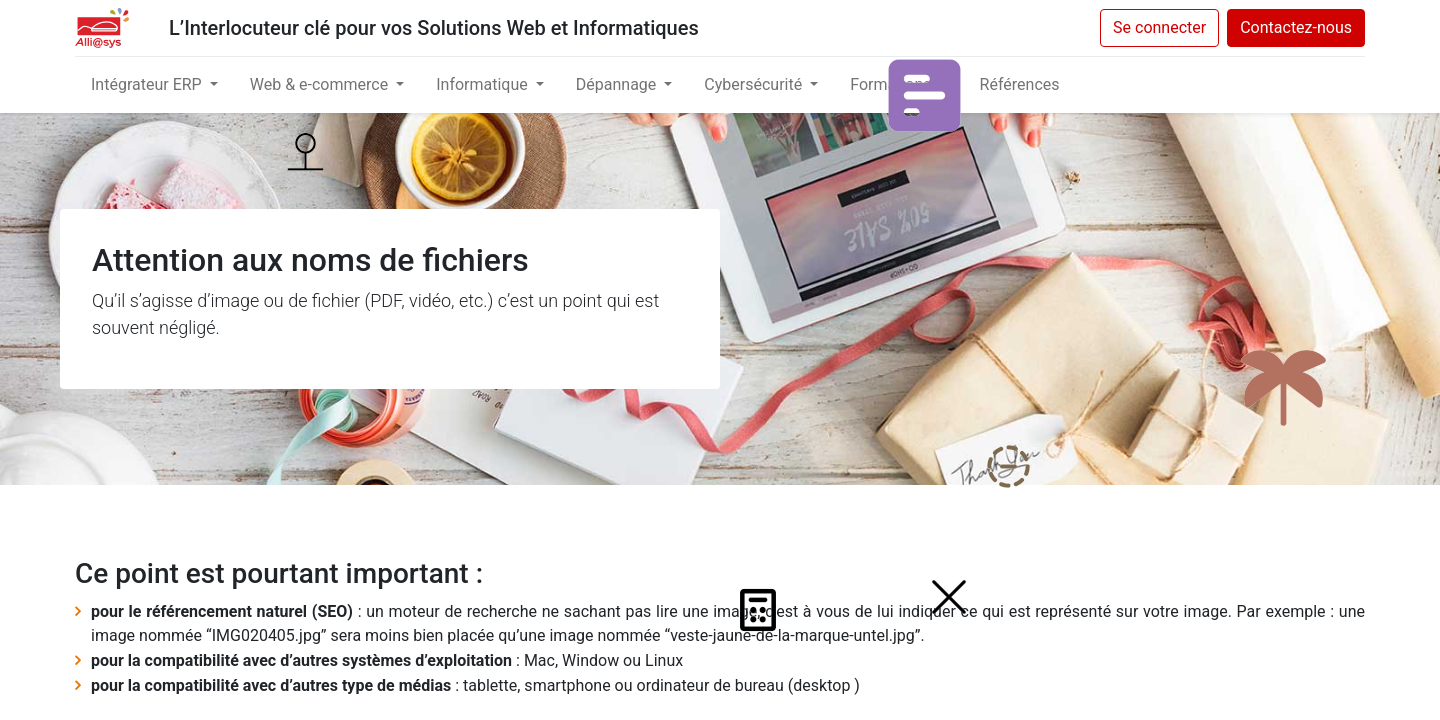  I want to click on indicates tropical or vacation-related content, so click(1283, 386).